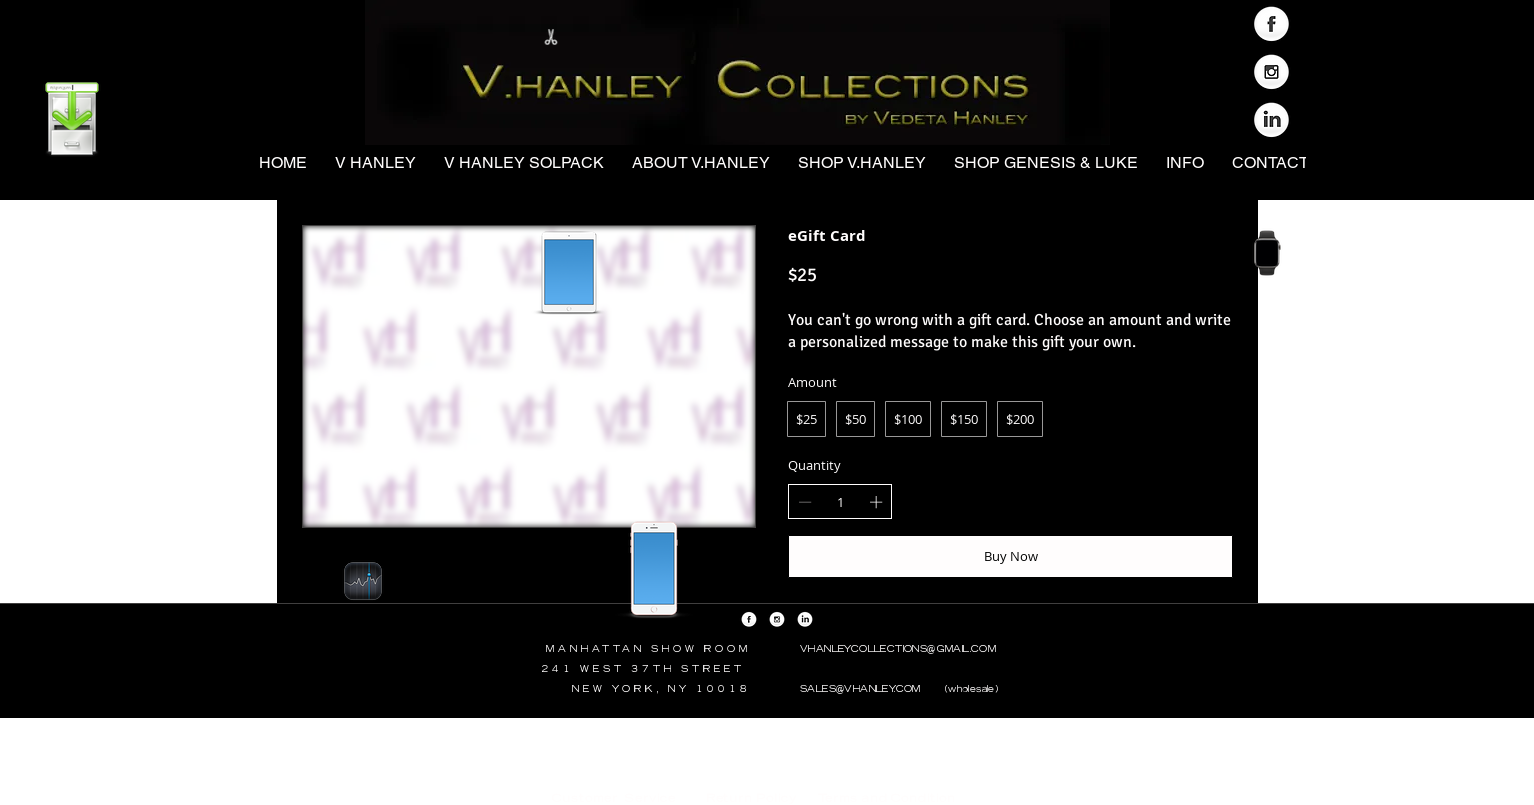  I want to click on apple watch series 5 device icon, so click(1267, 253).